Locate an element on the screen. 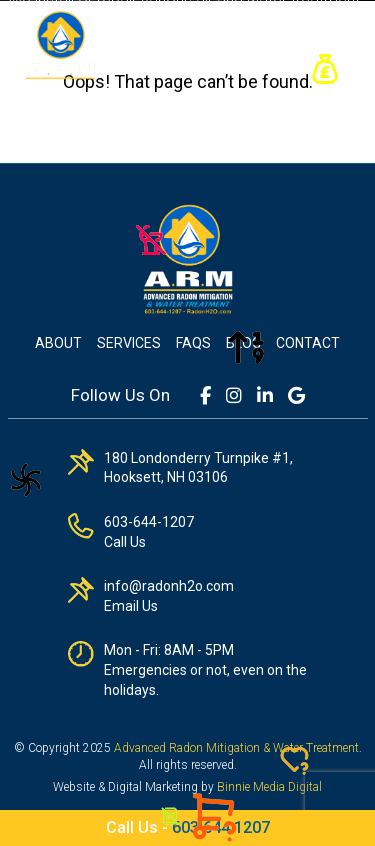 The image size is (375, 846). sort numerically in ascending order is located at coordinates (247, 347).